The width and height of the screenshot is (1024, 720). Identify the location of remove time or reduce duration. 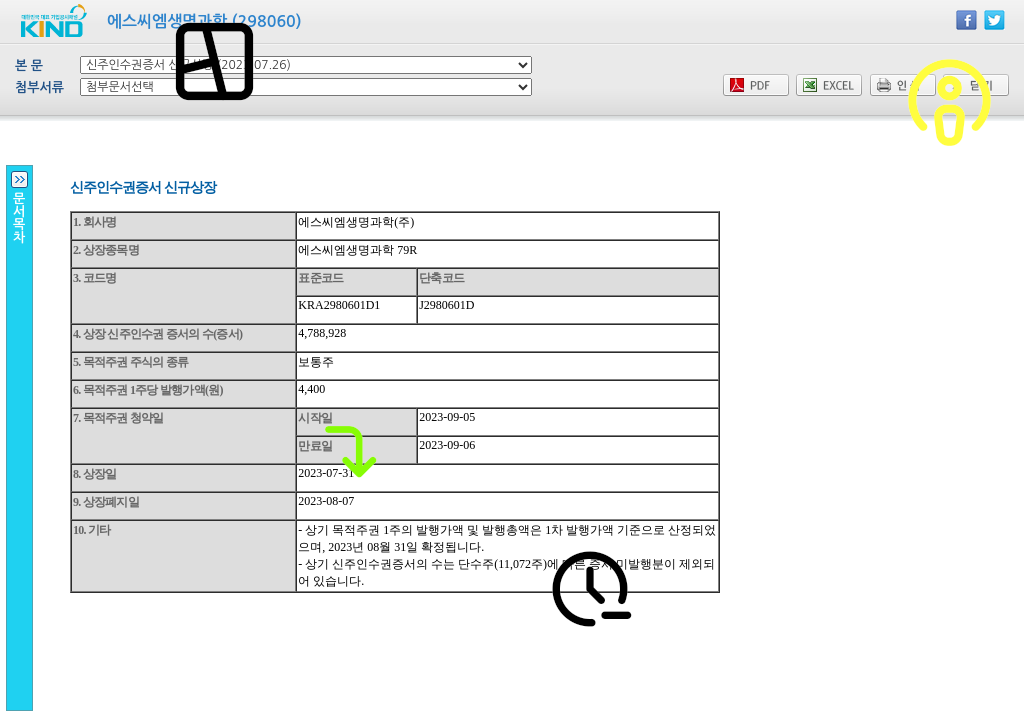
(590, 589).